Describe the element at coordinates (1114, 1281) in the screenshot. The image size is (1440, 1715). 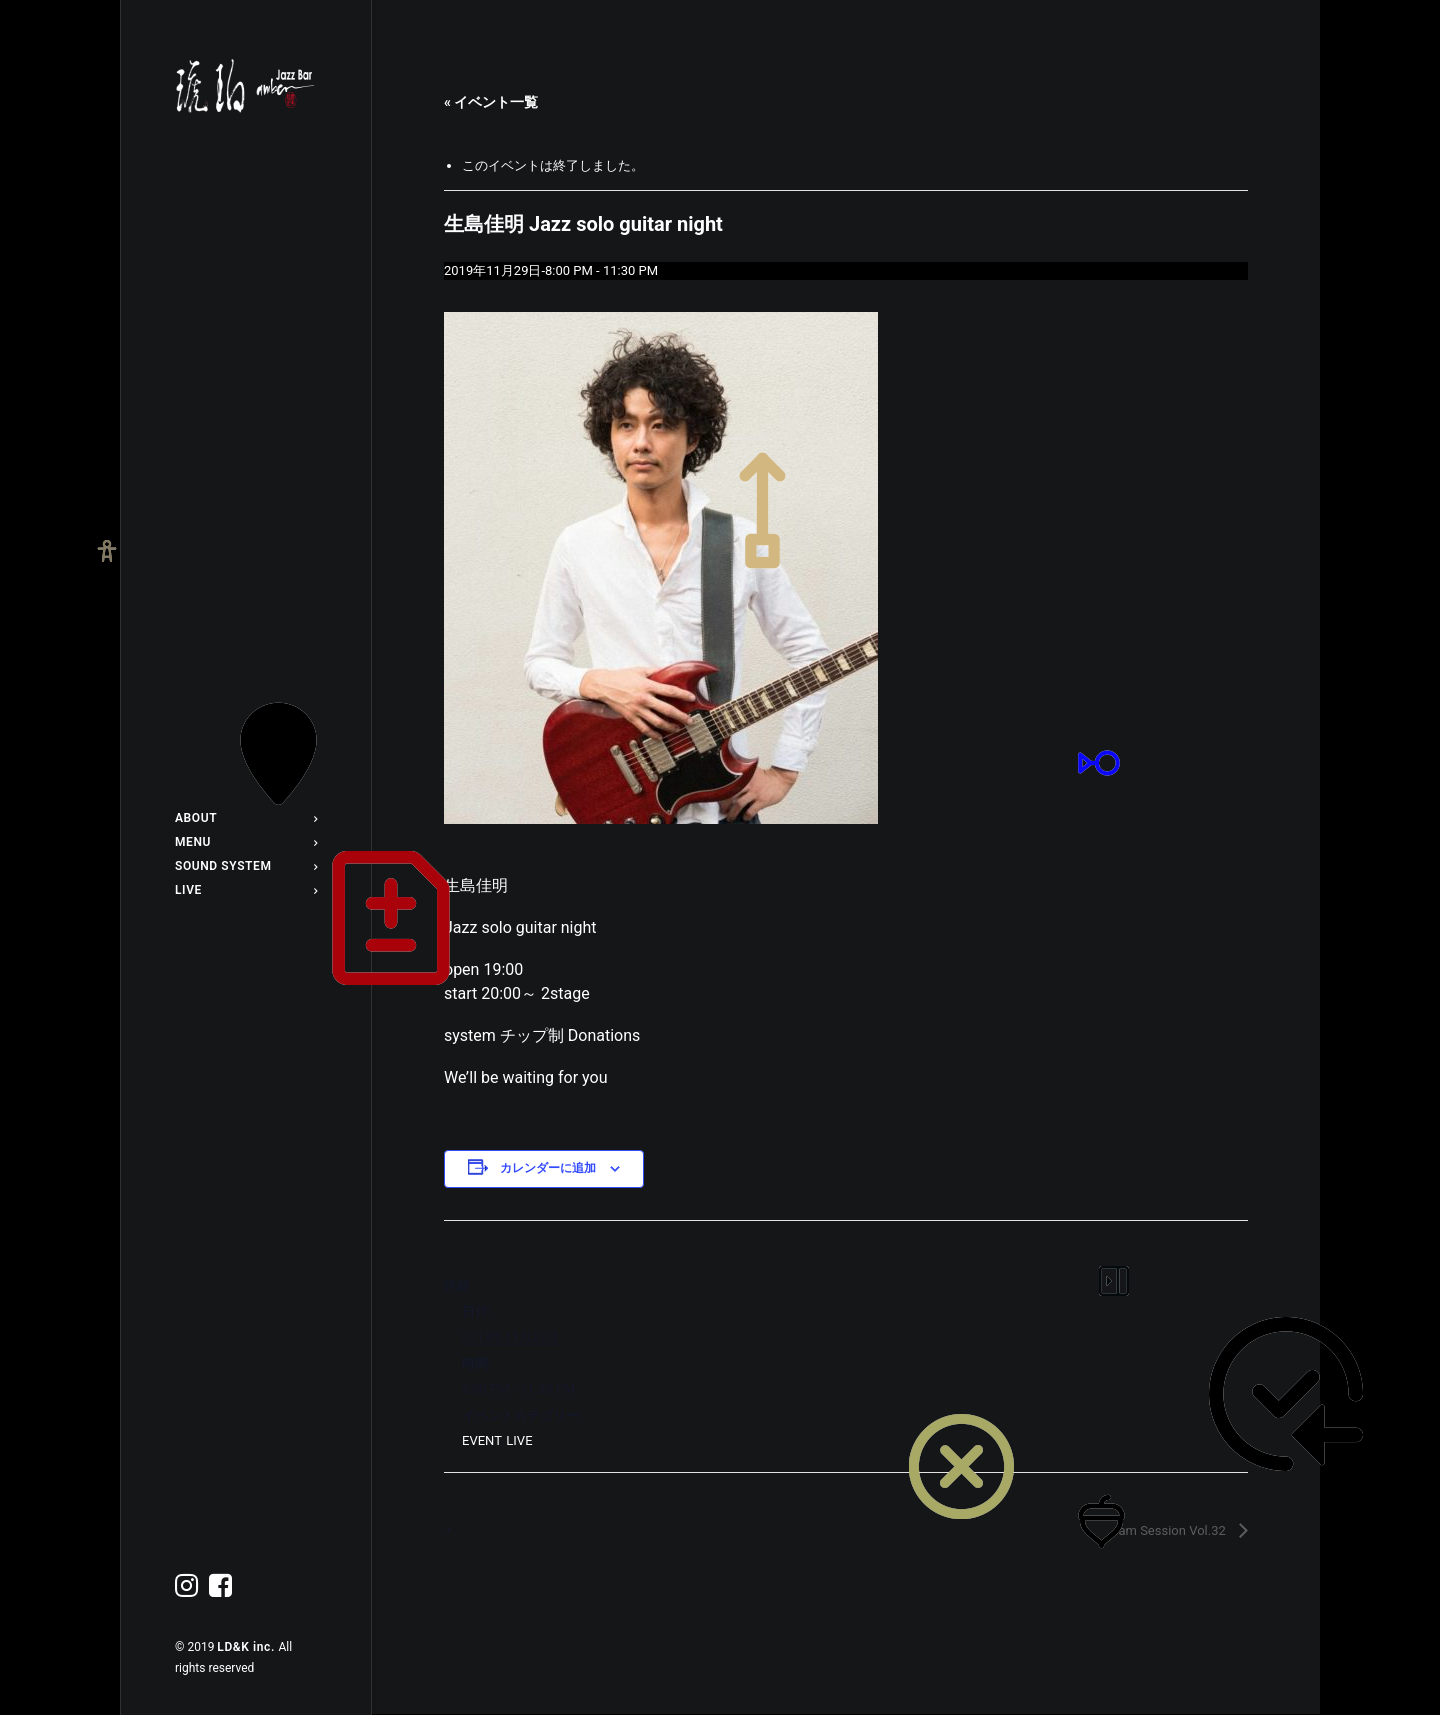
I see `collapse the sidebar panel` at that location.